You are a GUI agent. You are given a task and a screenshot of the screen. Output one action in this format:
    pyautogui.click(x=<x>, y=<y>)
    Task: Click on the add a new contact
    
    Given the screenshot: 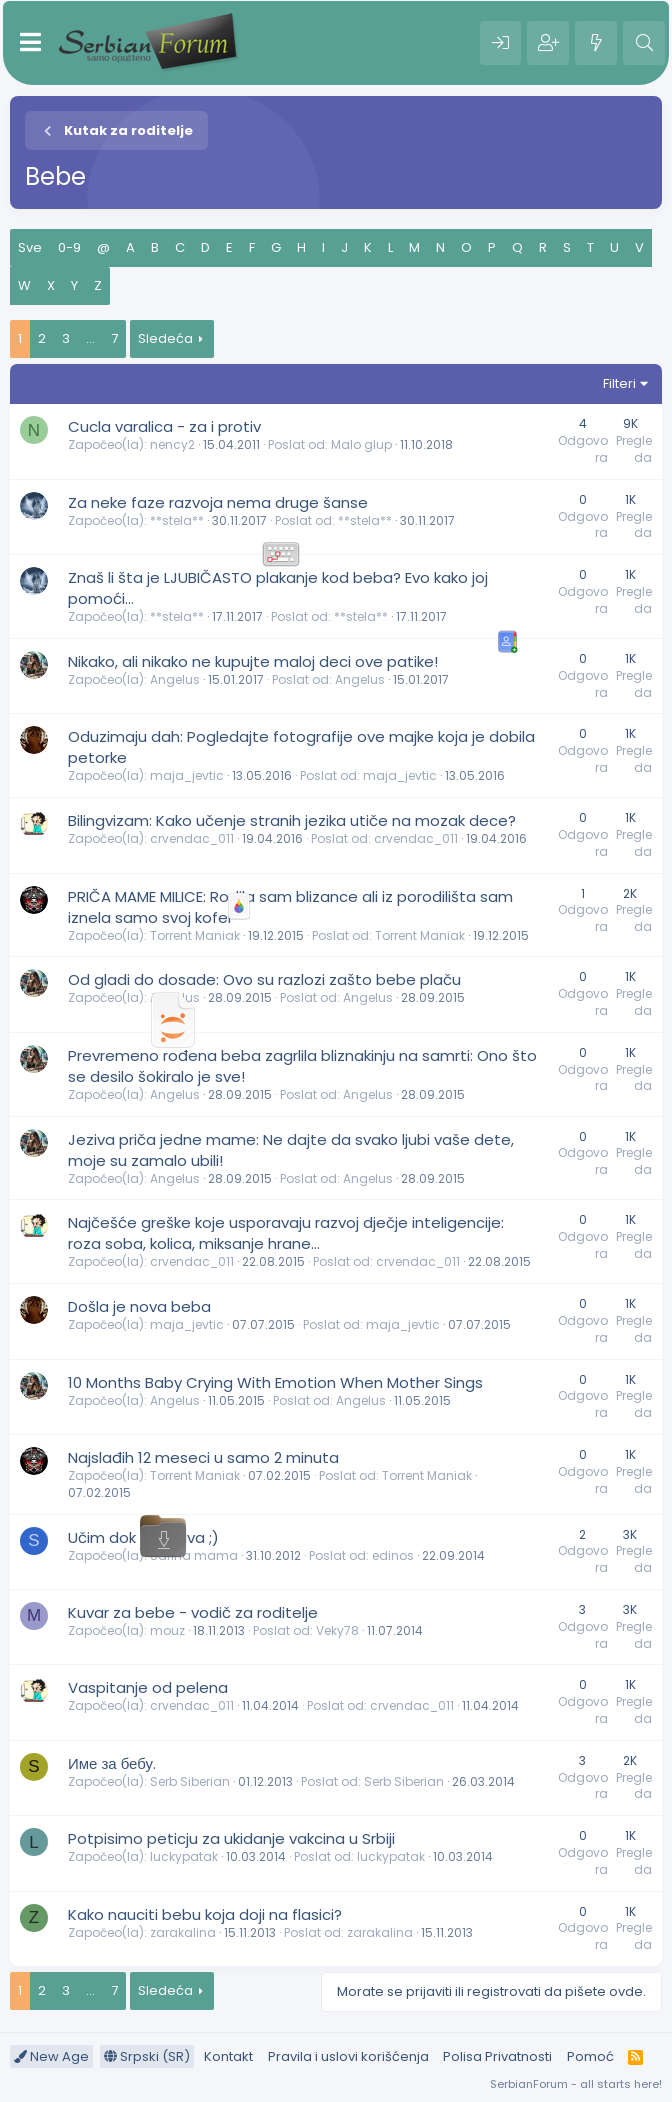 What is the action you would take?
    pyautogui.click(x=507, y=641)
    